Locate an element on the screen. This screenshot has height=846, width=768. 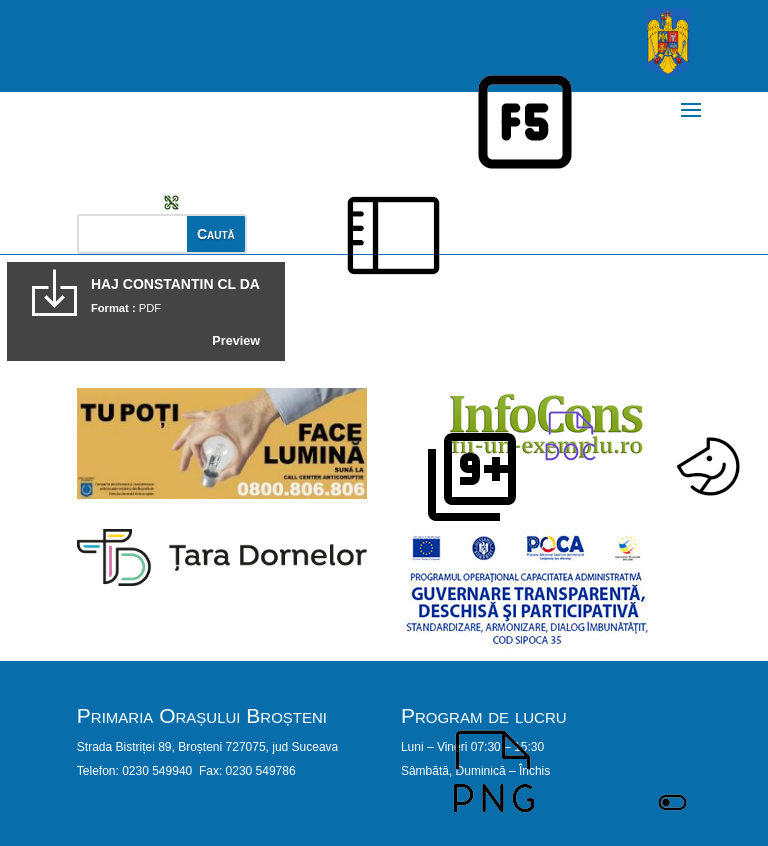
open a document file is located at coordinates (571, 438).